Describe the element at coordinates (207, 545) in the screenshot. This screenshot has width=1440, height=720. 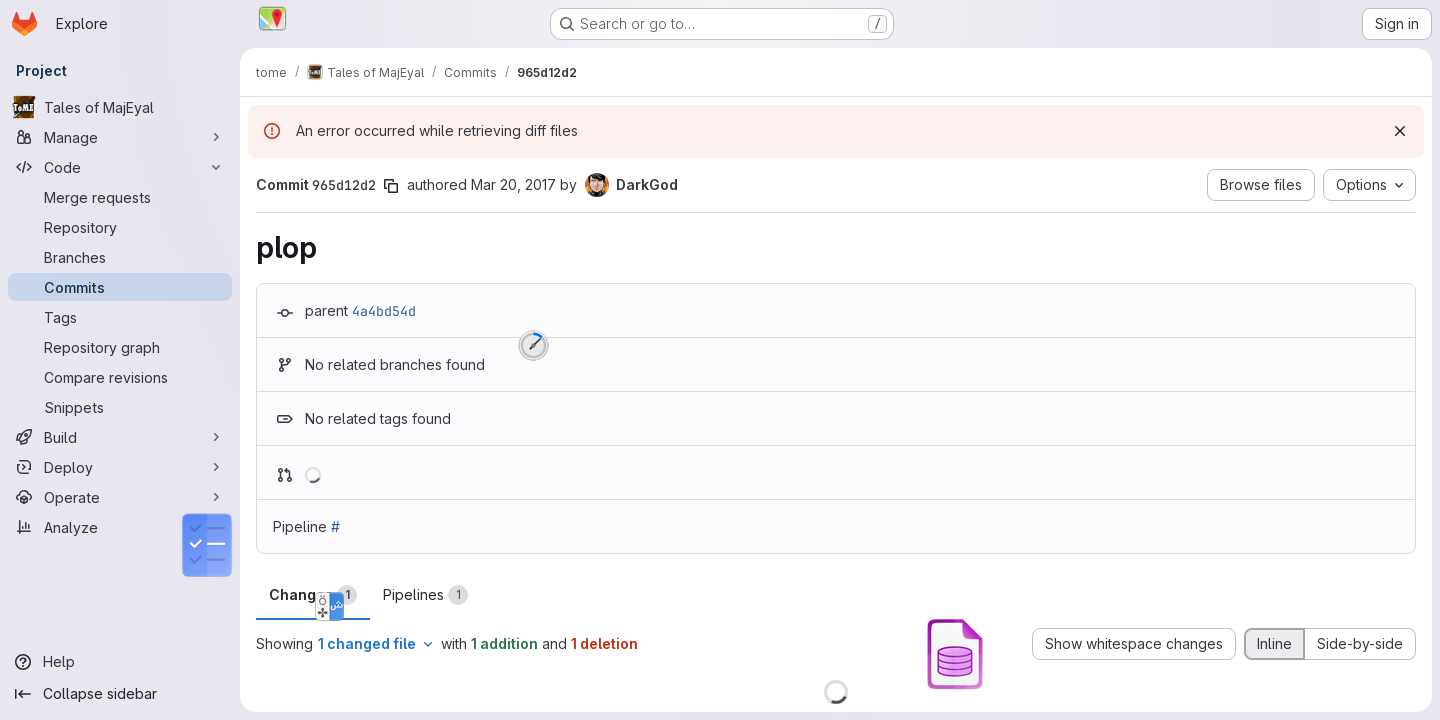
I see `open work tasks or to-do list app` at that location.